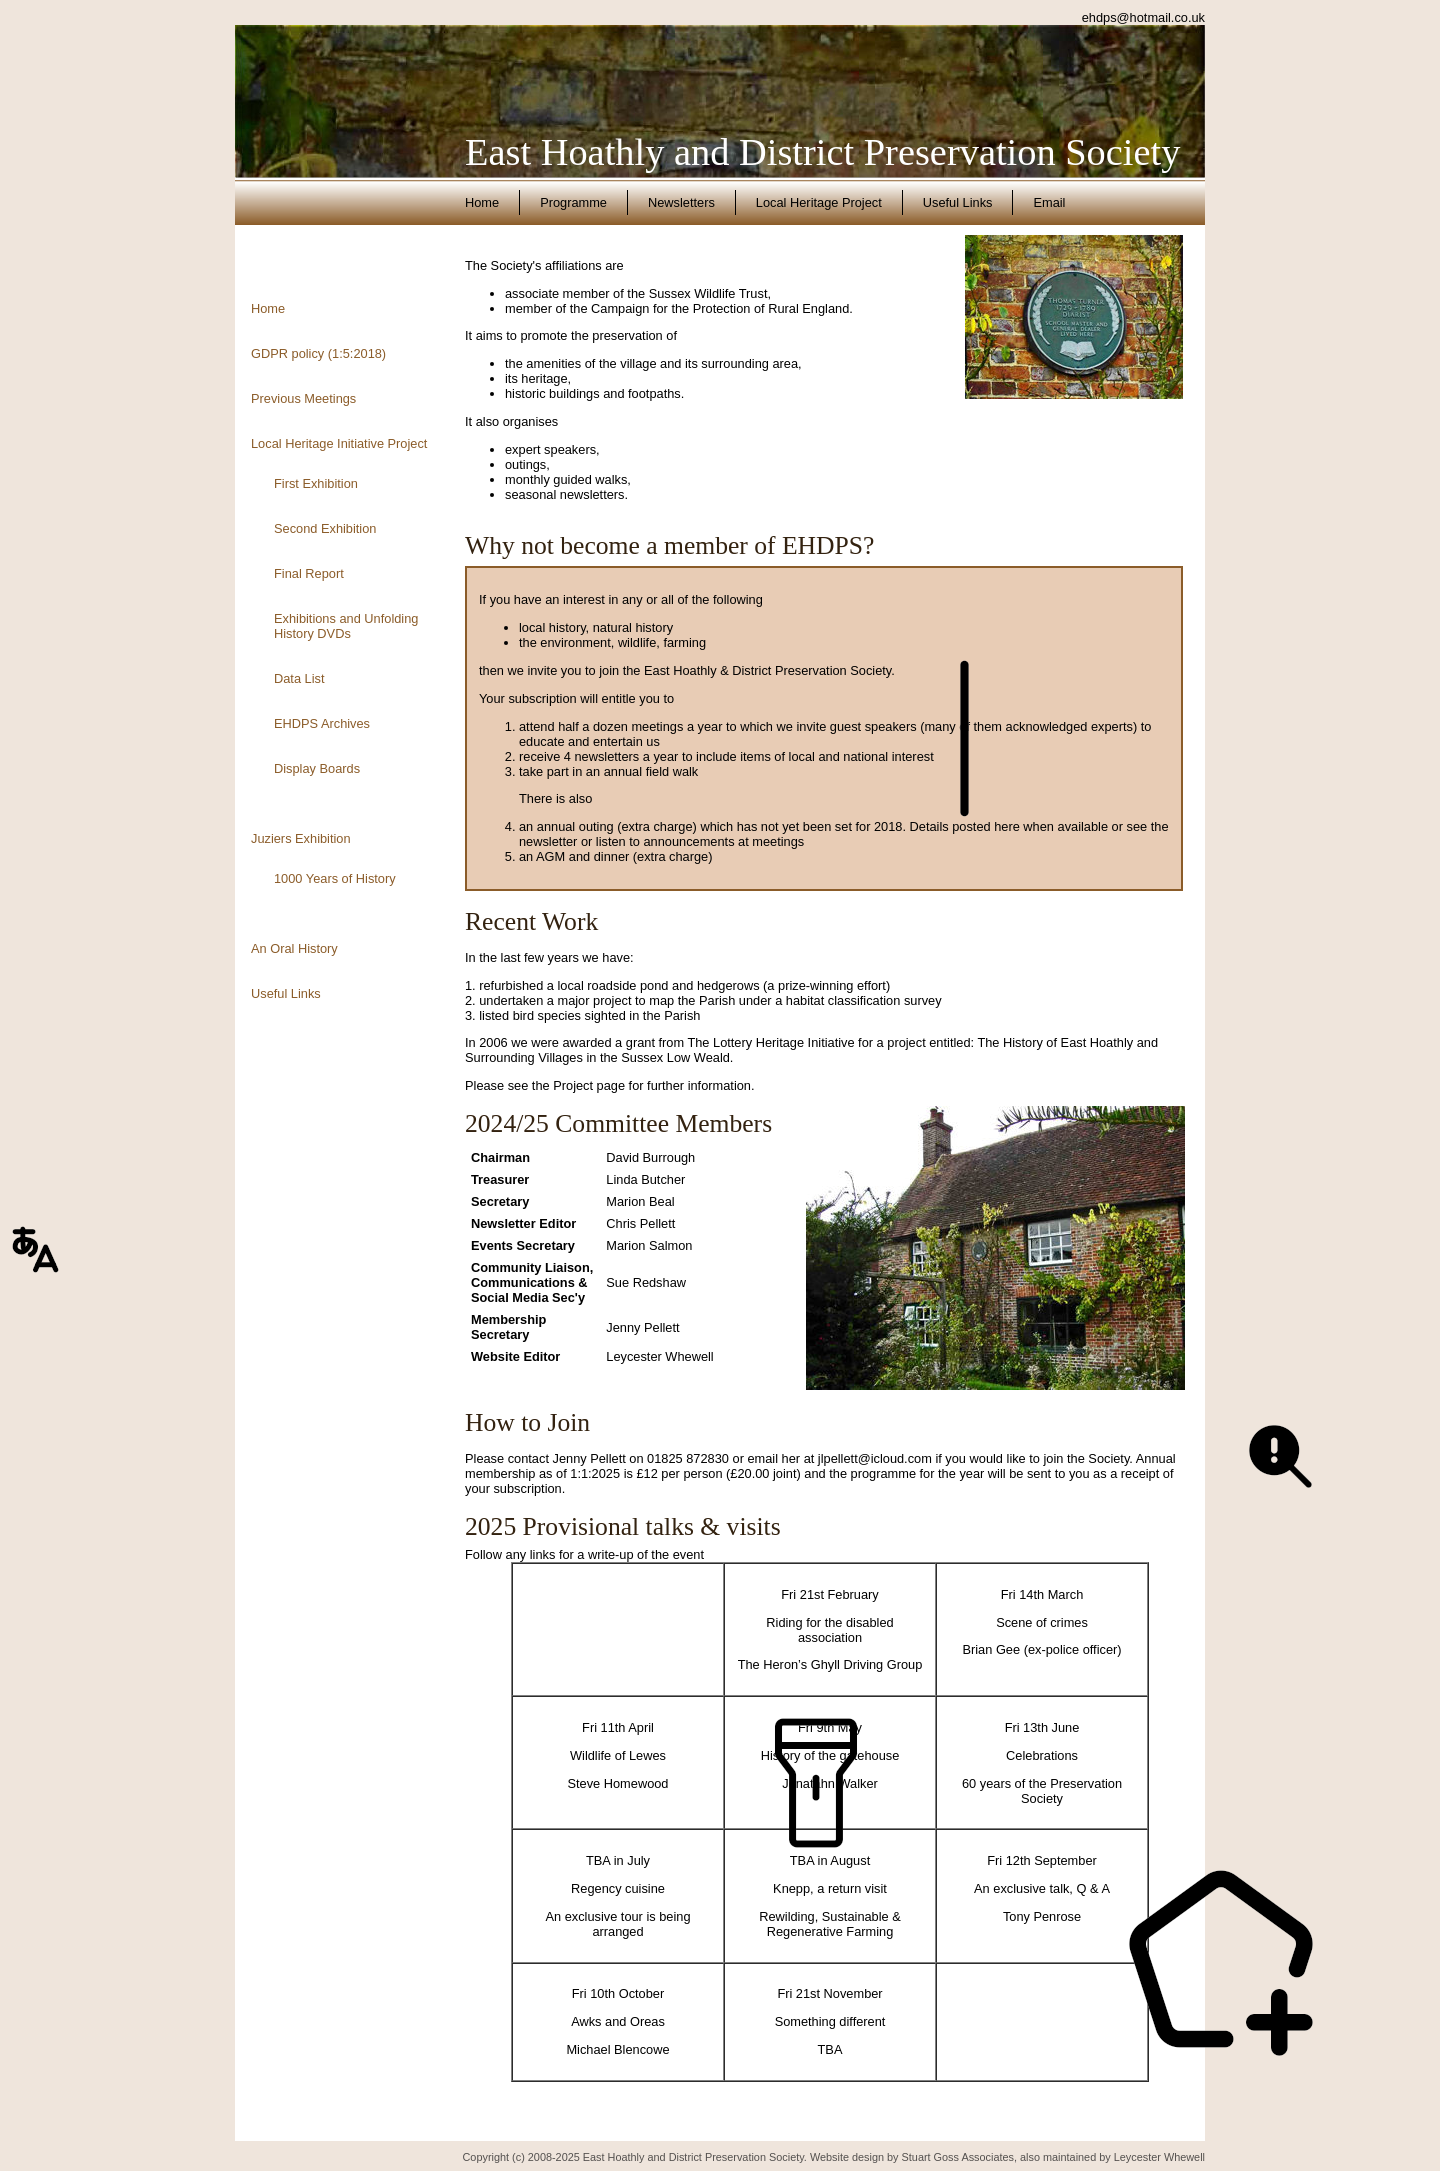 The image size is (1440, 2171). Describe the element at coordinates (964, 738) in the screenshot. I see `vertical divider or separator between UI elements` at that location.